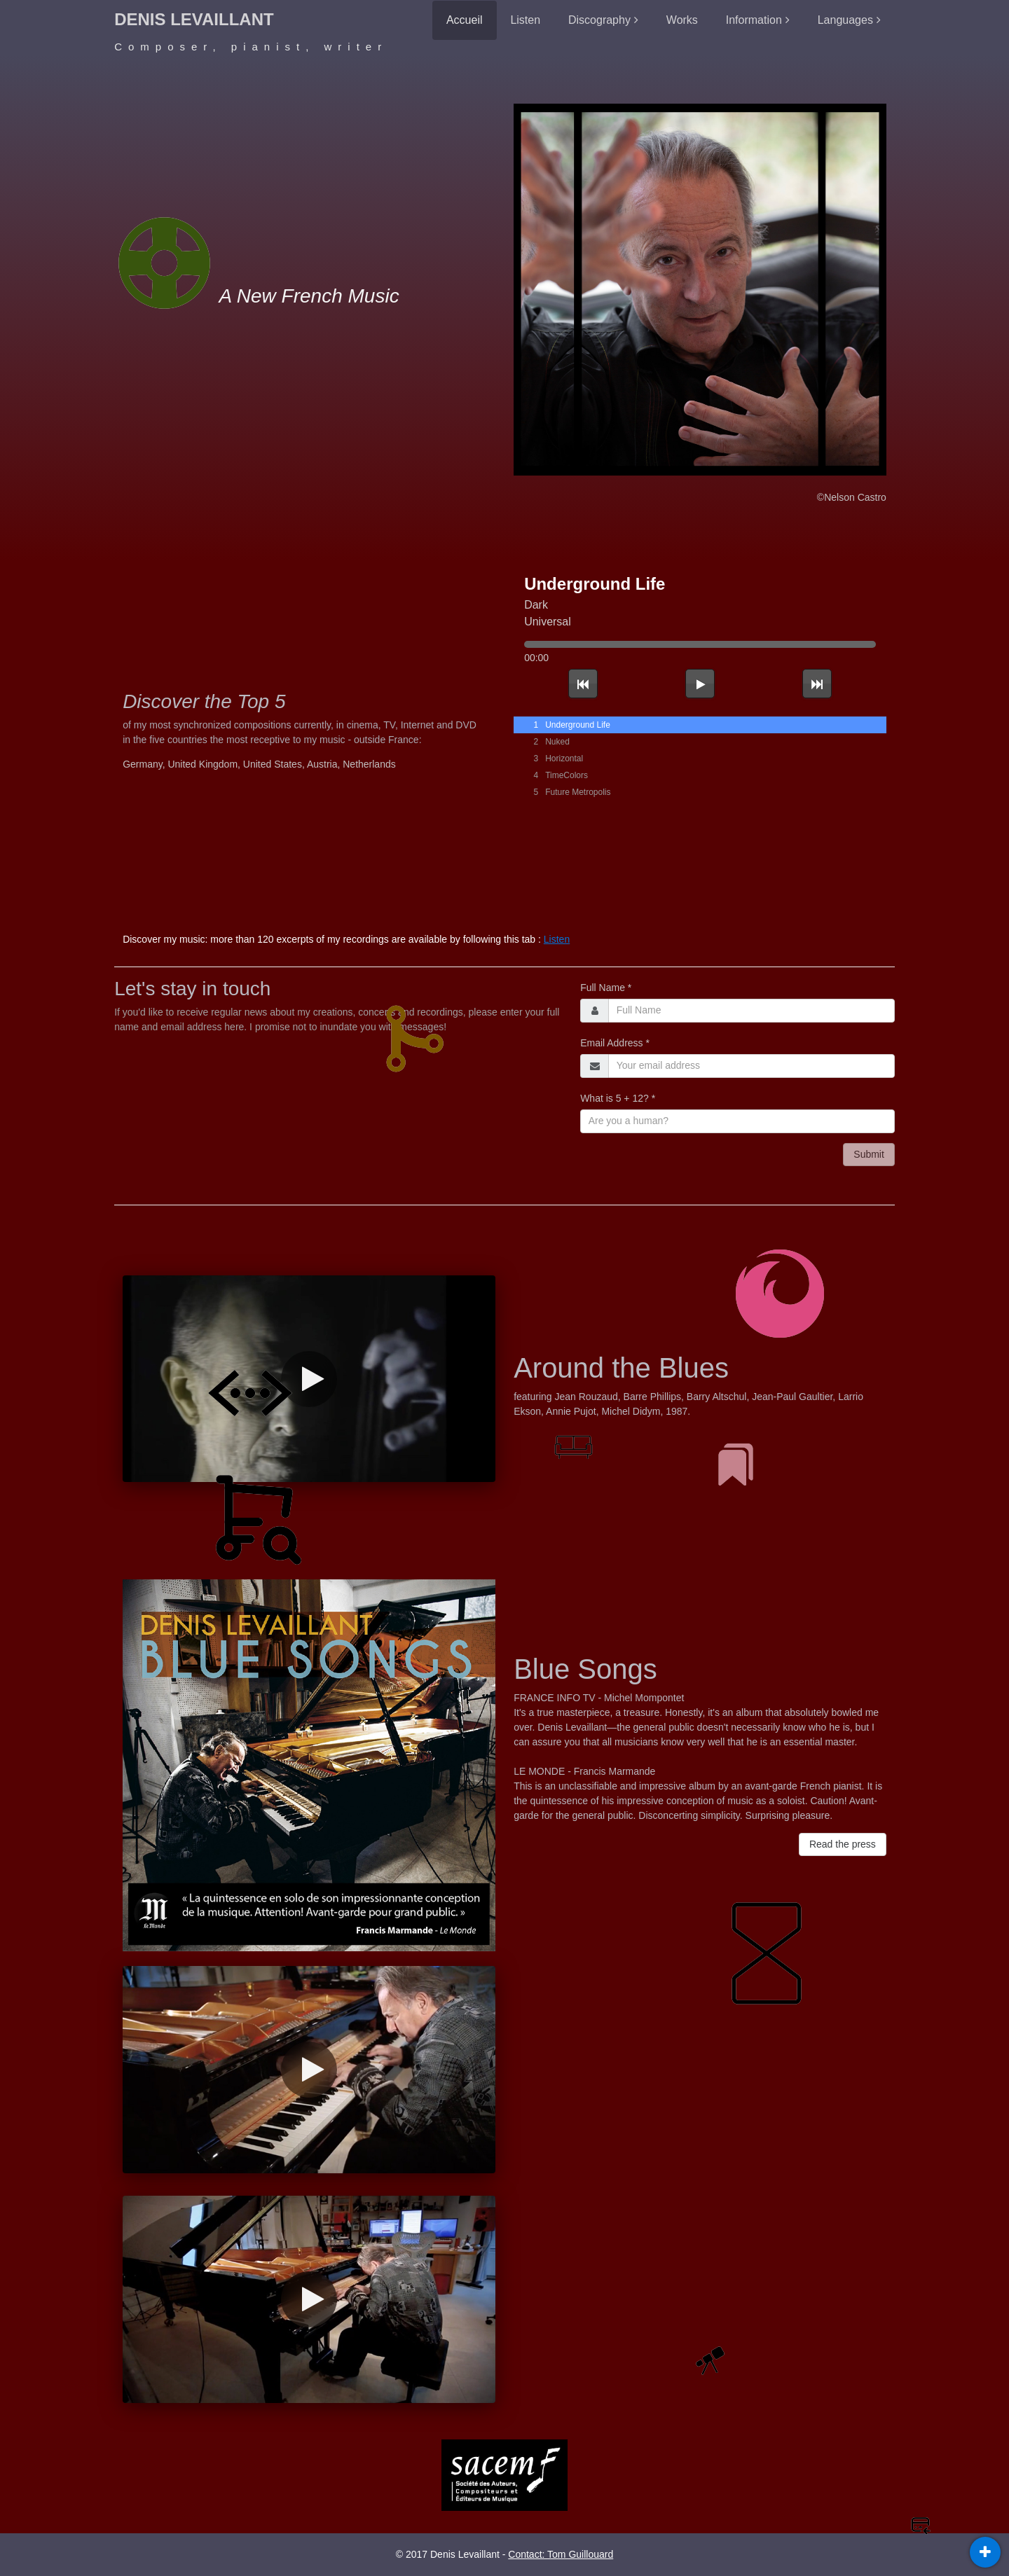  Describe the element at coordinates (710, 2360) in the screenshot. I see `explore or discover new content` at that location.